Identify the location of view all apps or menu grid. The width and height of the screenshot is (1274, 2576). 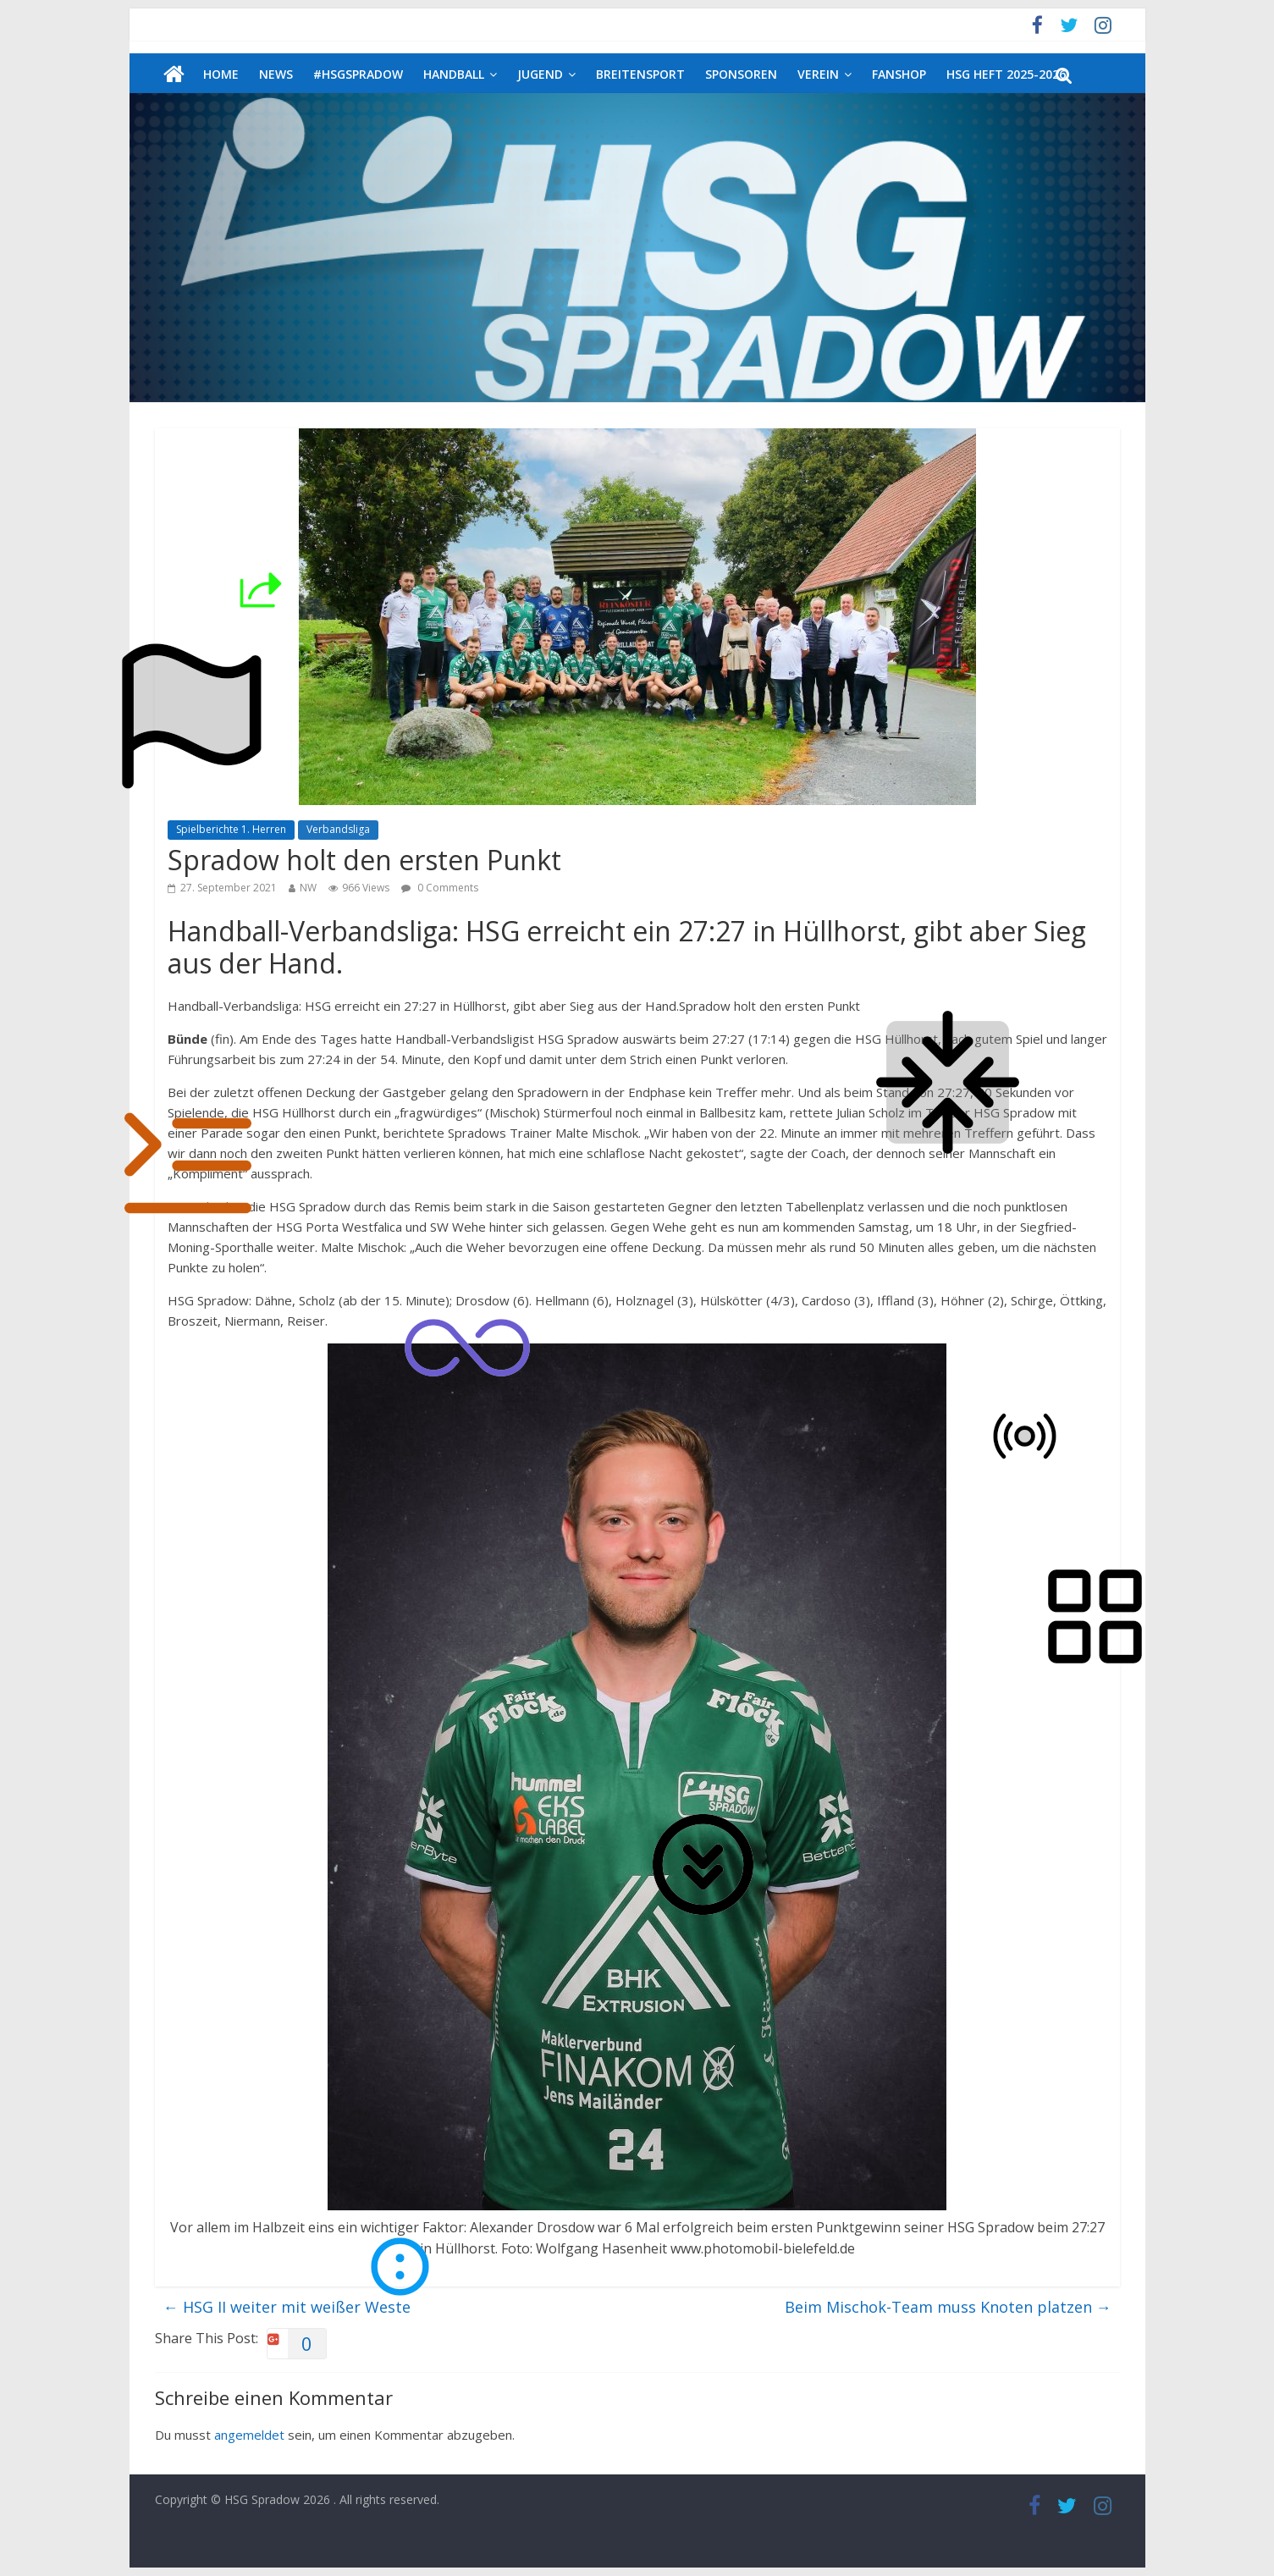
(1095, 1616).